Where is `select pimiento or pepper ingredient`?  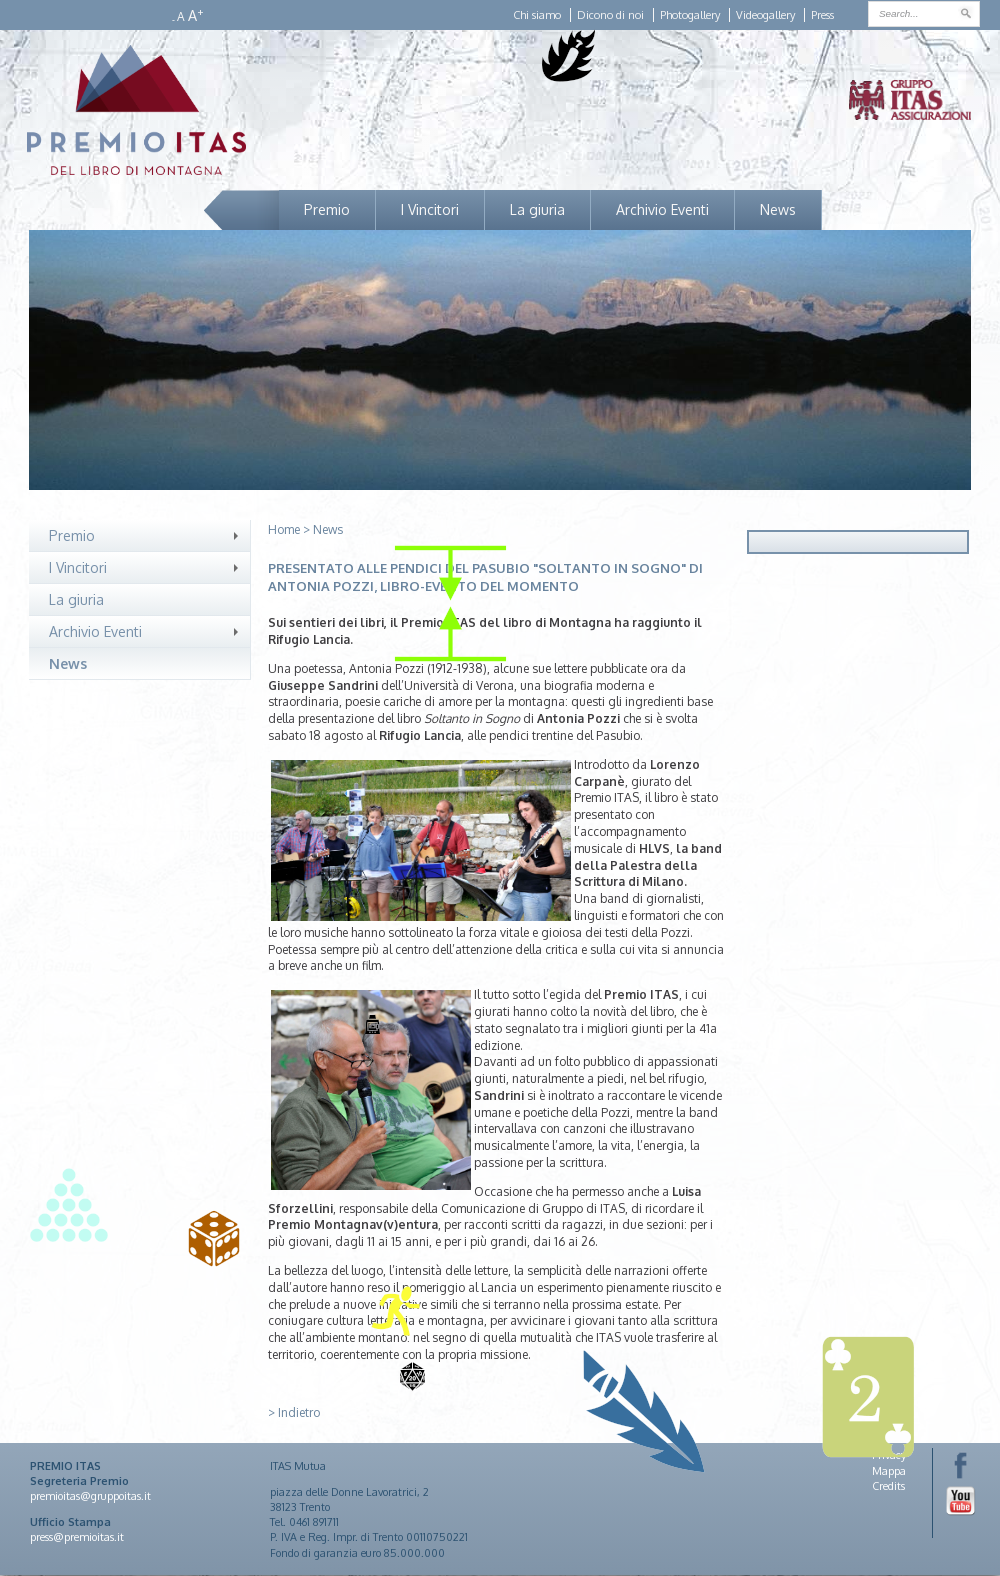
select pimiento or pepper ingredient is located at coordinates (568, 55).